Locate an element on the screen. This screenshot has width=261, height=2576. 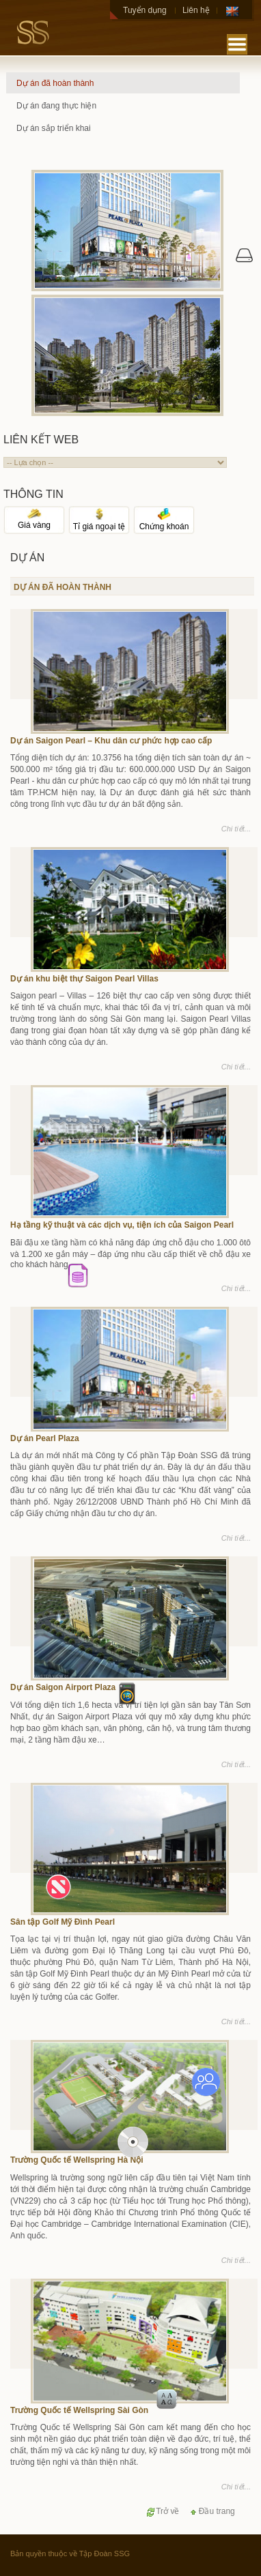
access RAID 10 storage configuration settings is located at coordinates (127, 1693).